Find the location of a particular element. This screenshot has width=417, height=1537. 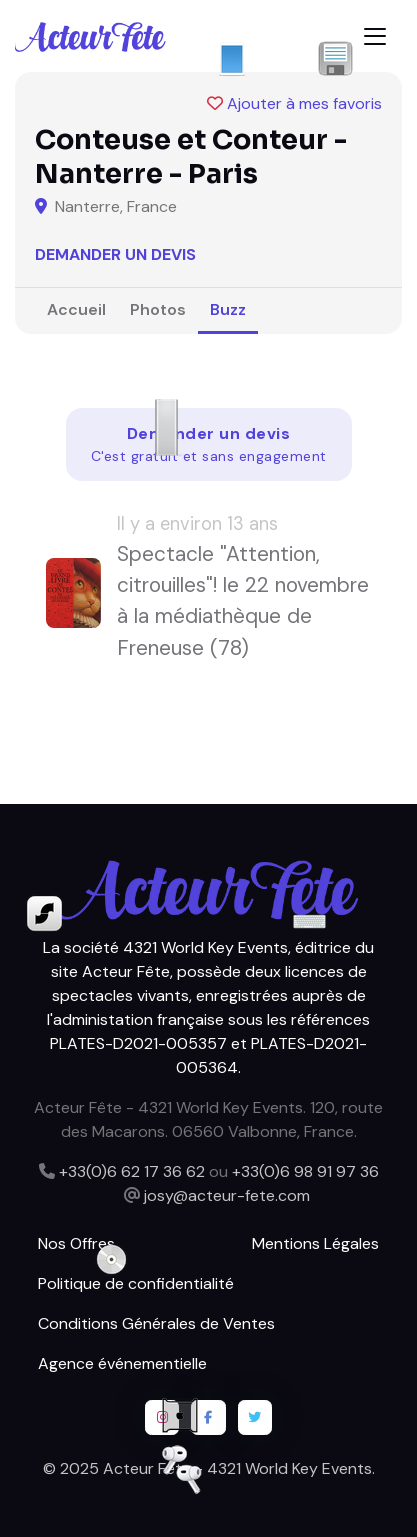

iPad Pro 9.7" device with cellular connectivity is located at coordinates (232, 59).